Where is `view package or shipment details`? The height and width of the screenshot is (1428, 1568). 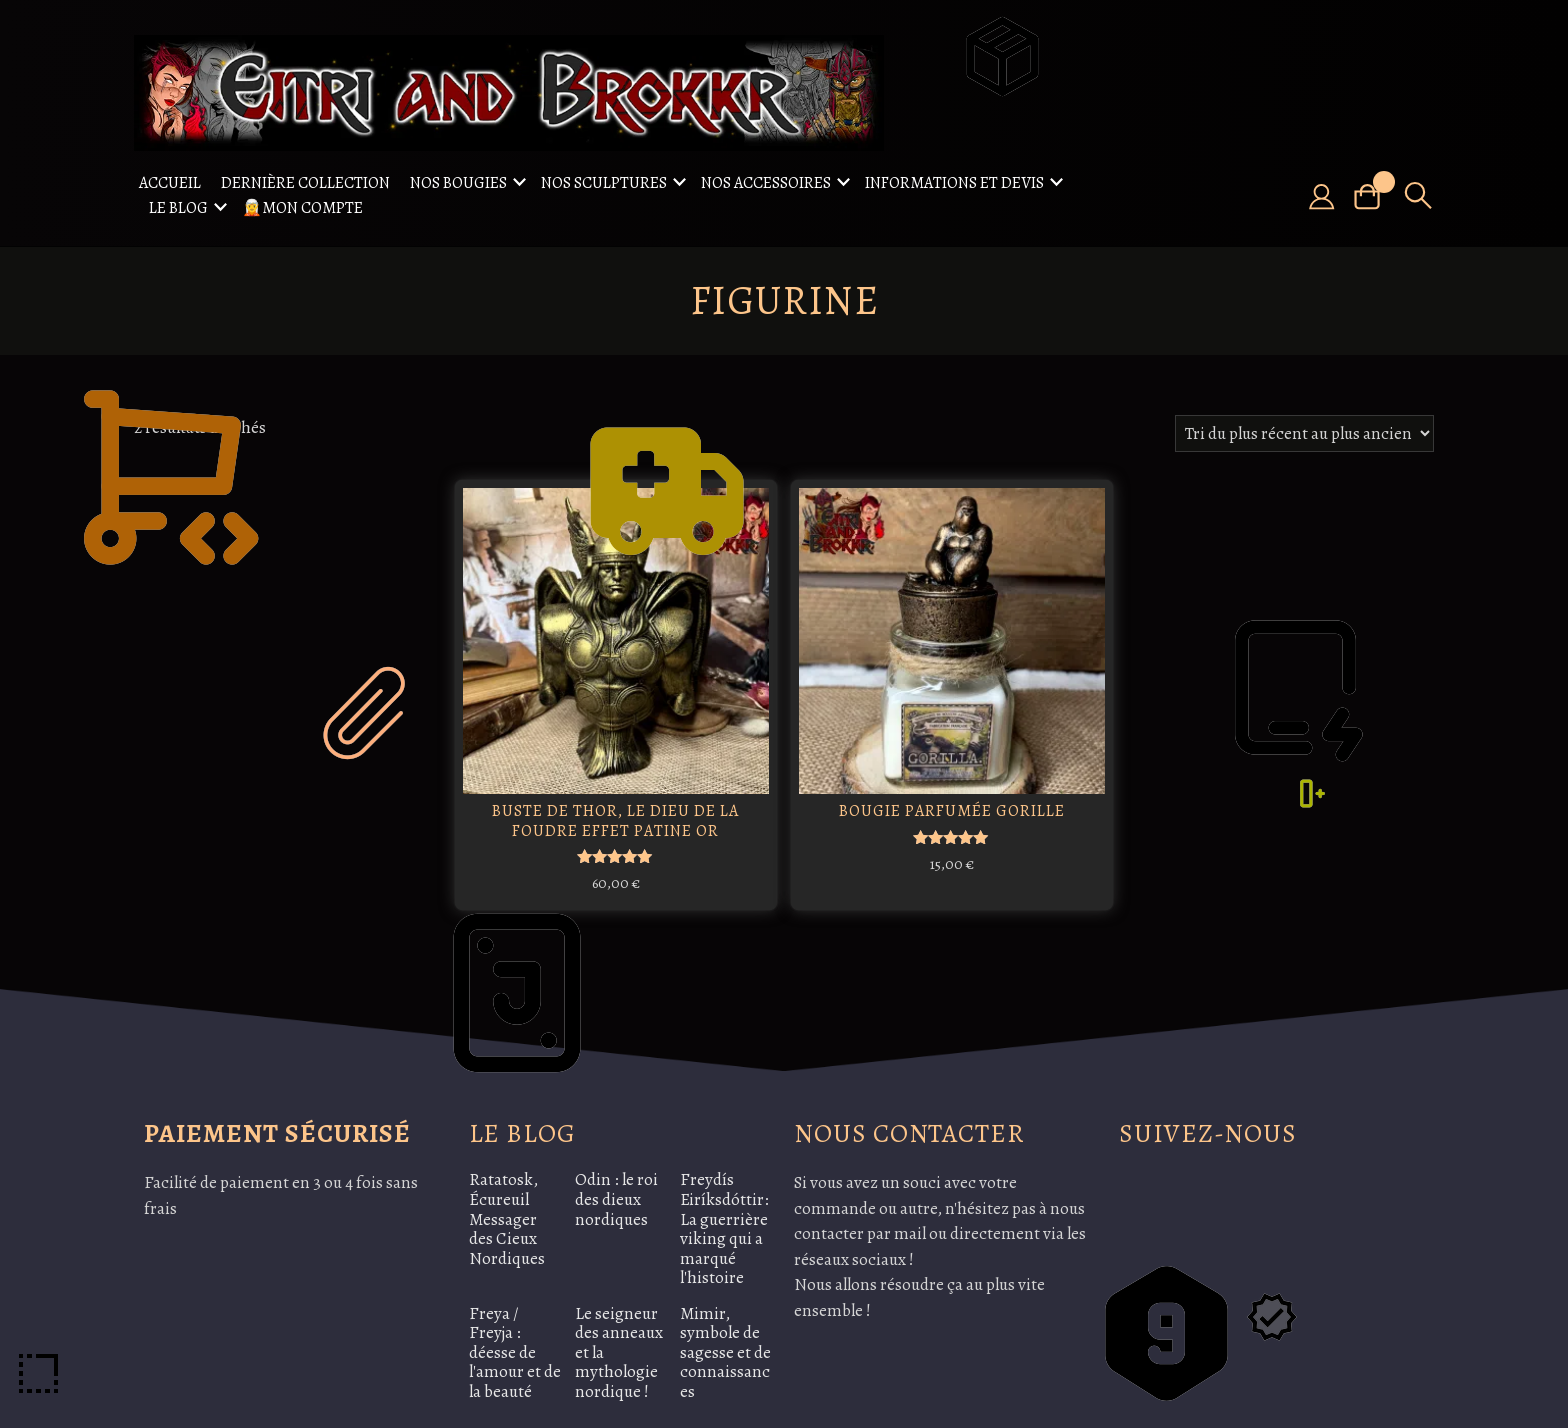 view package or shipment details is located at coordinates (1002, 56).